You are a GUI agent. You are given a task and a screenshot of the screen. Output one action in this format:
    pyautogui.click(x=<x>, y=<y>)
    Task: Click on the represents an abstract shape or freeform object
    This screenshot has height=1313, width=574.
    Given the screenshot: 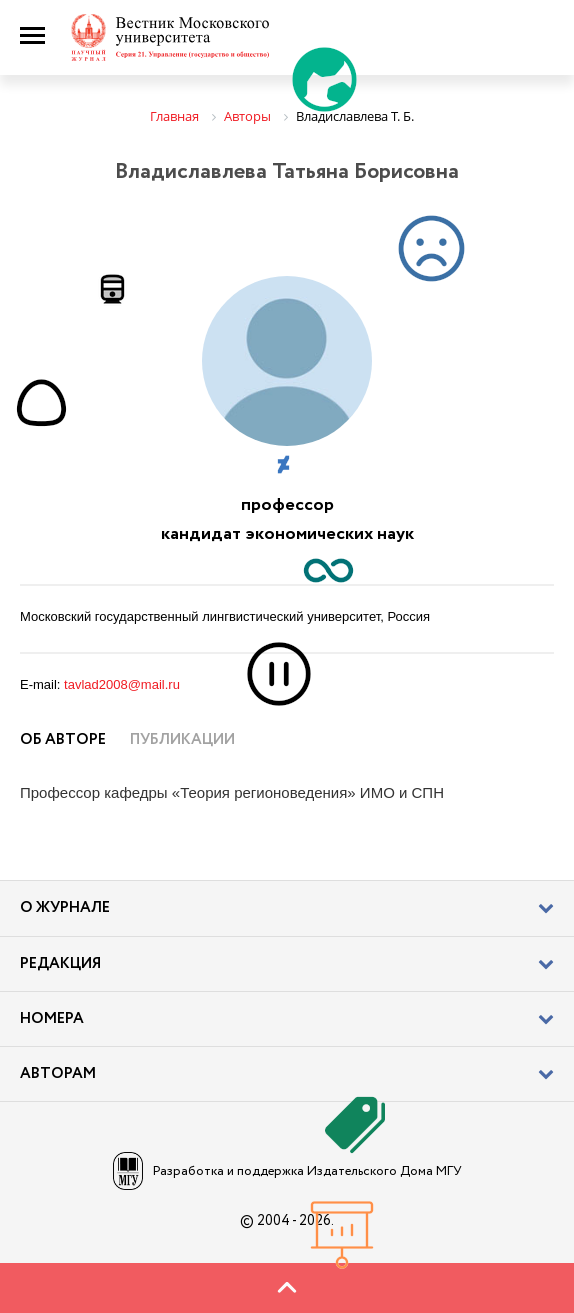 What is the action you would take?
    pyautogui.click(x=41, y=401)
    